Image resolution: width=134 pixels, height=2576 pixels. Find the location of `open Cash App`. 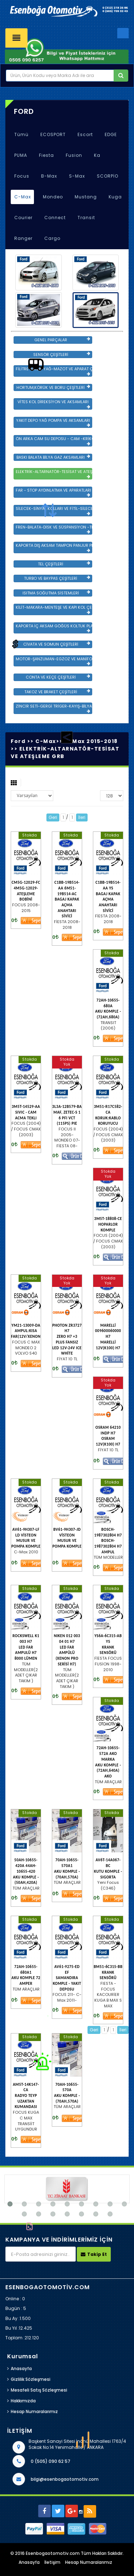

open Cash App is located at coordinates (15, 644).